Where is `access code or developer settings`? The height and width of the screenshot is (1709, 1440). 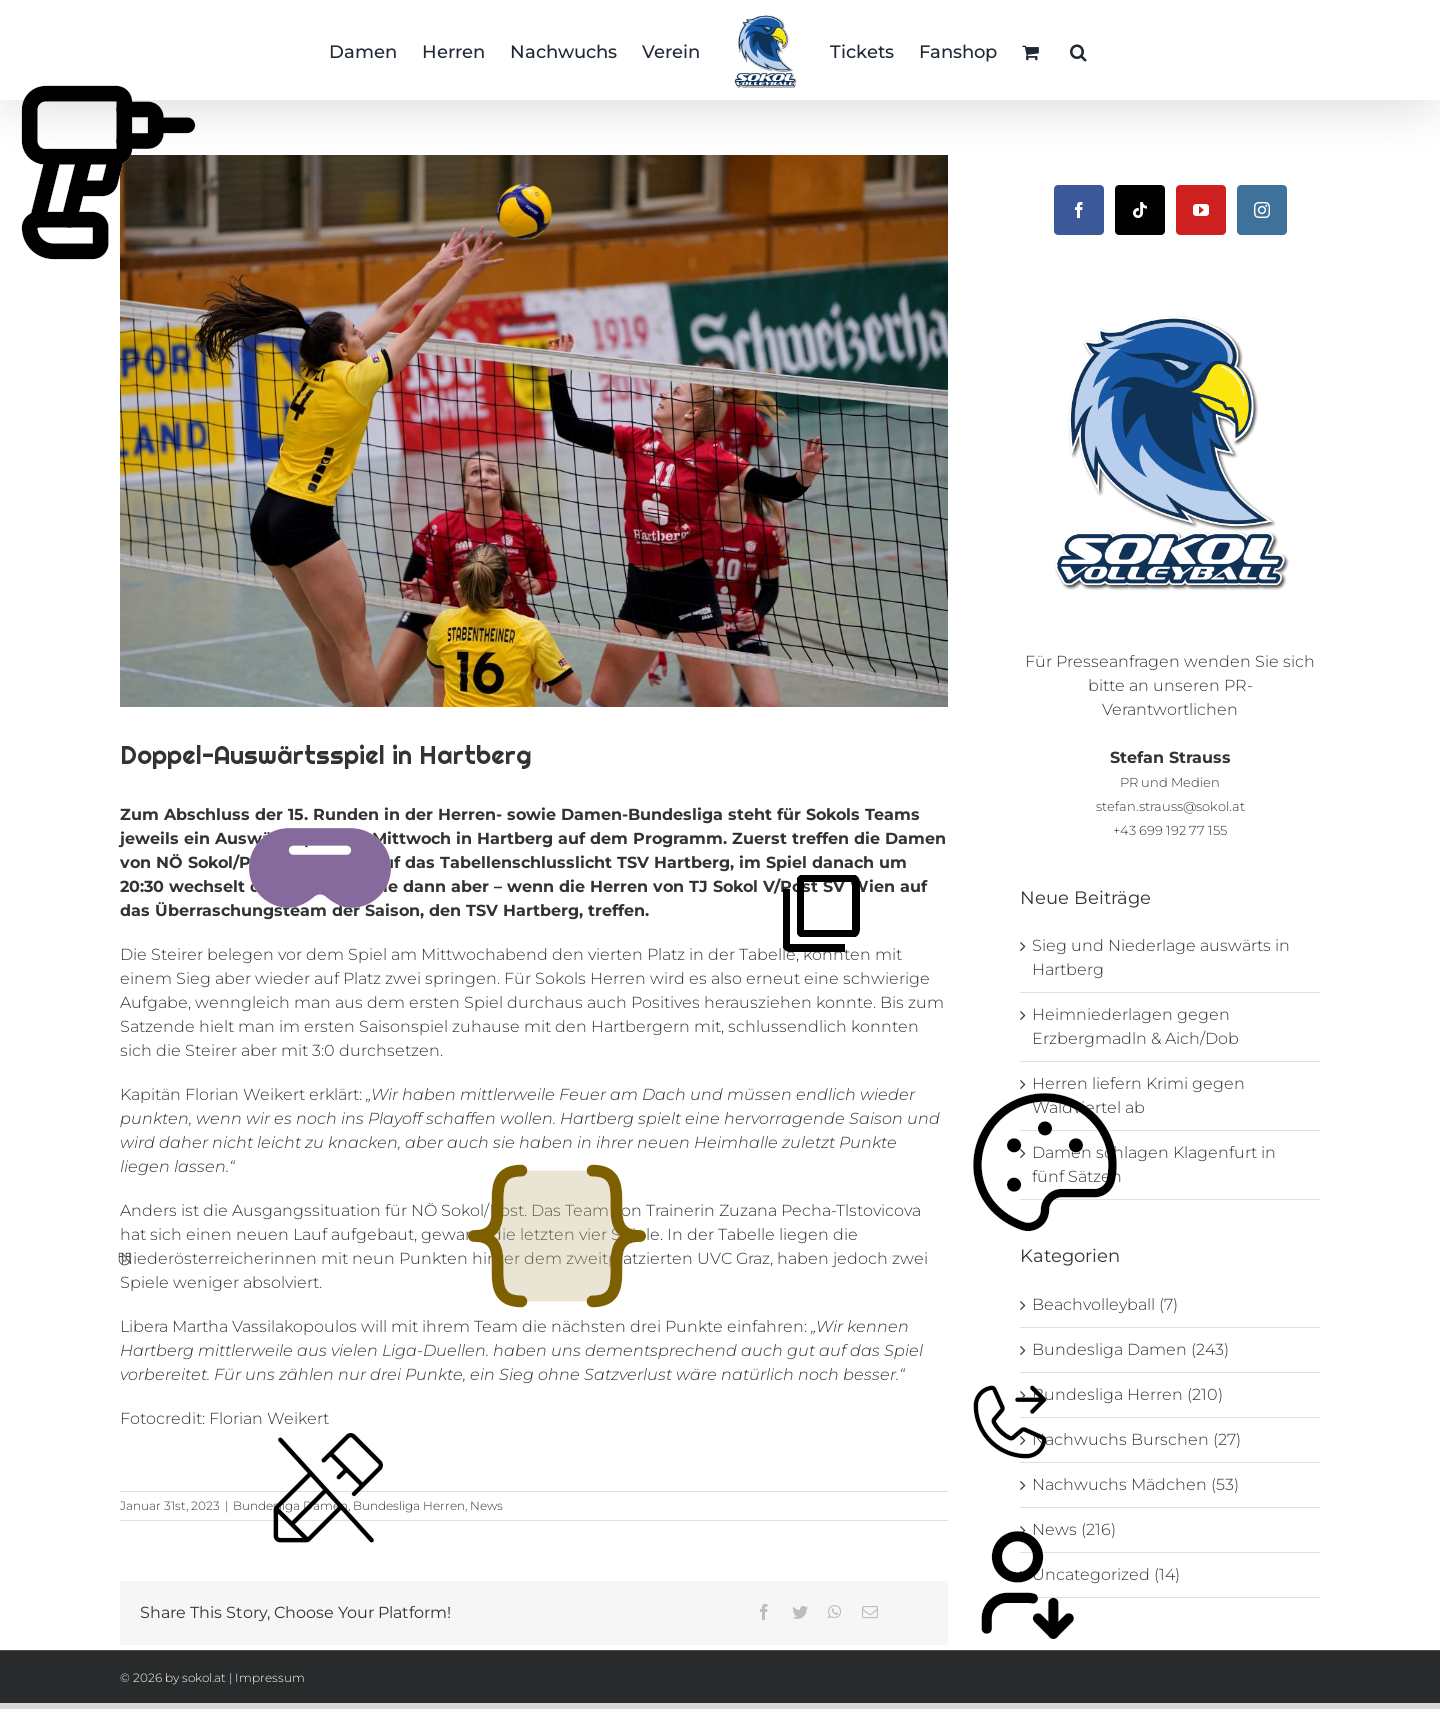
access code or developer settings is located at coordinates (557, 1236).